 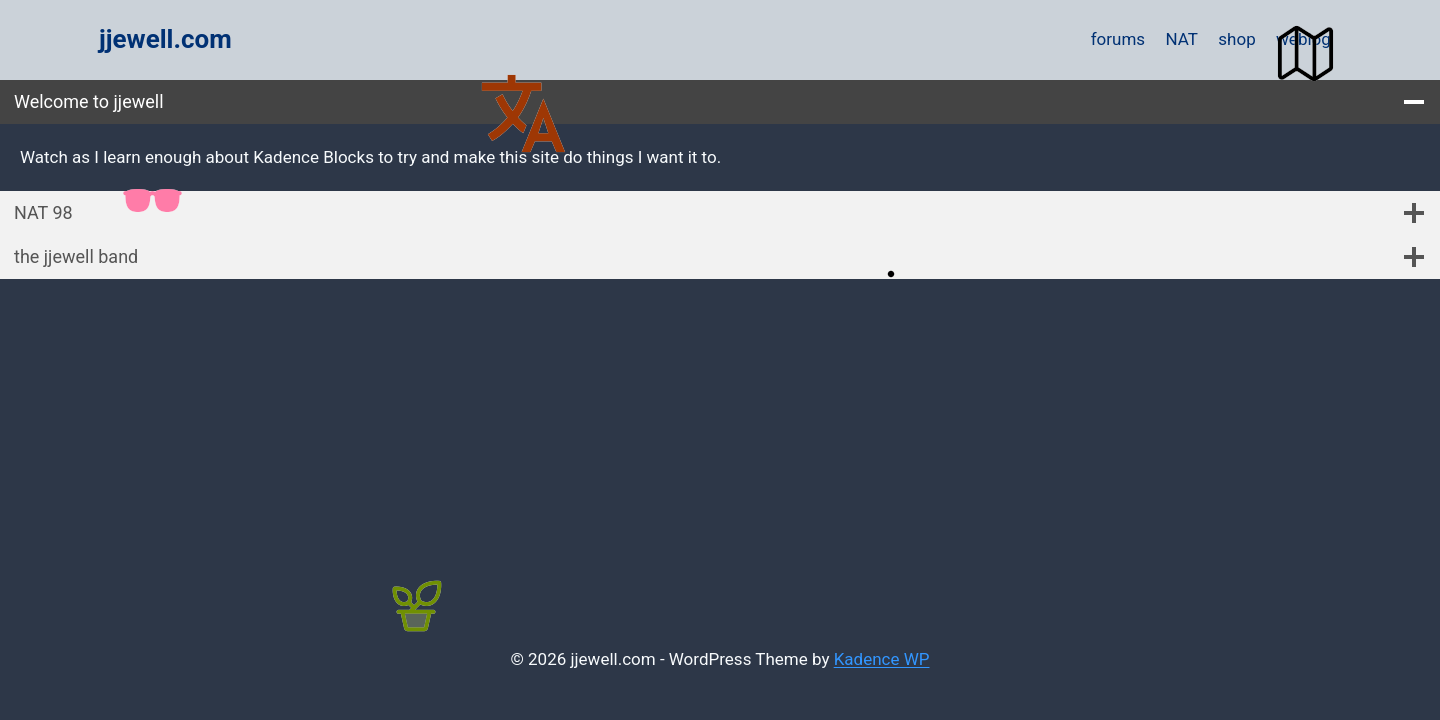 What do you see at coordinates (891, 274) in the screenshot?
I see `indicates an unread notification or new item` at bounding box center [891, 274].